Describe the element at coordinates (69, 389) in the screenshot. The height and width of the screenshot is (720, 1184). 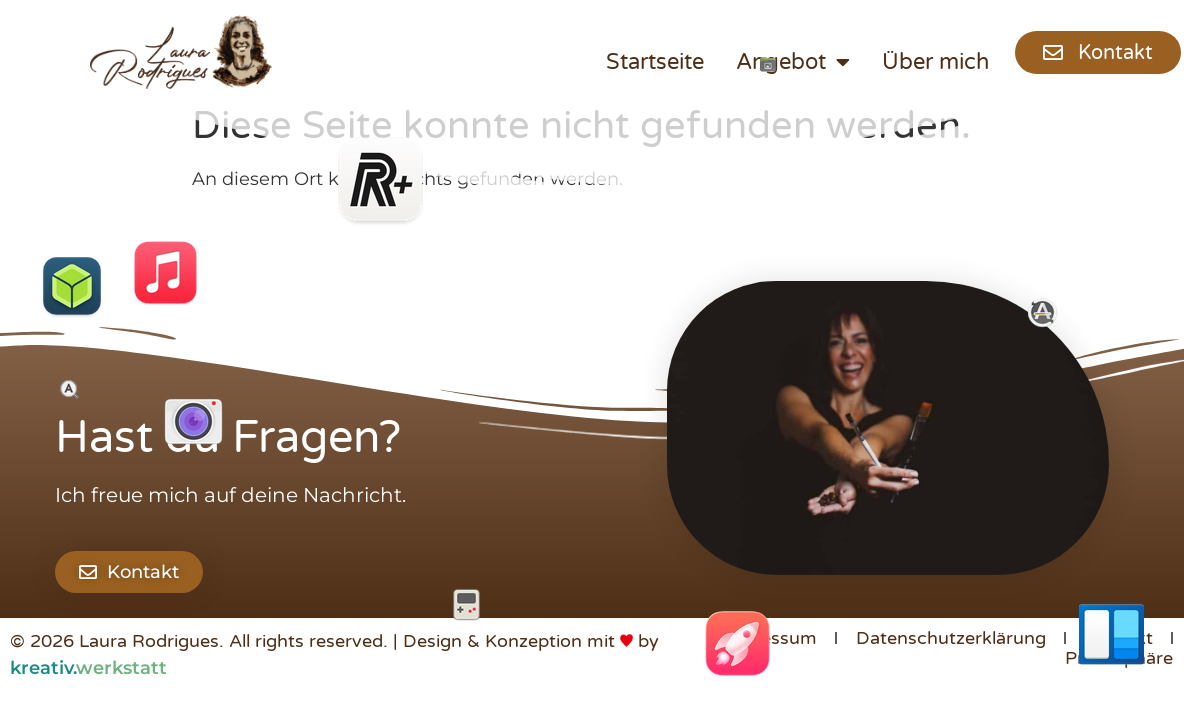
I see `search for text within a document` at that location.